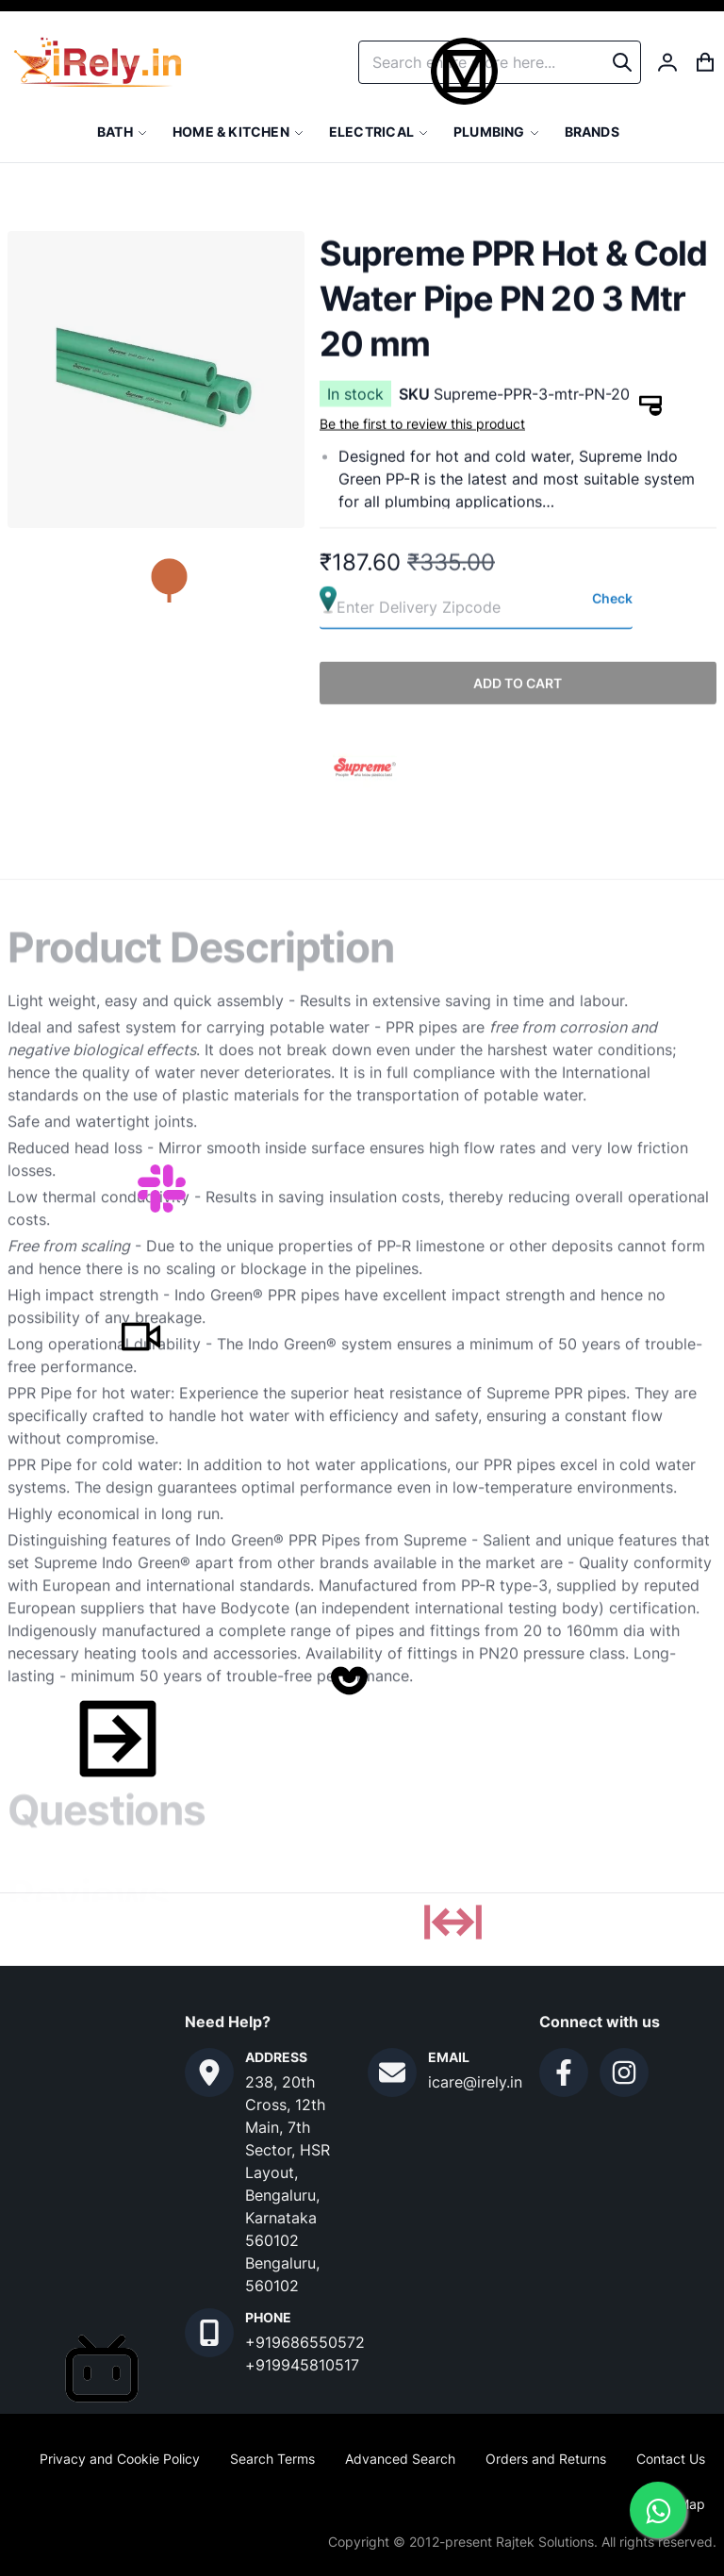  I want to click on delete a row from a table or spreadsheet, so click(650, 405).